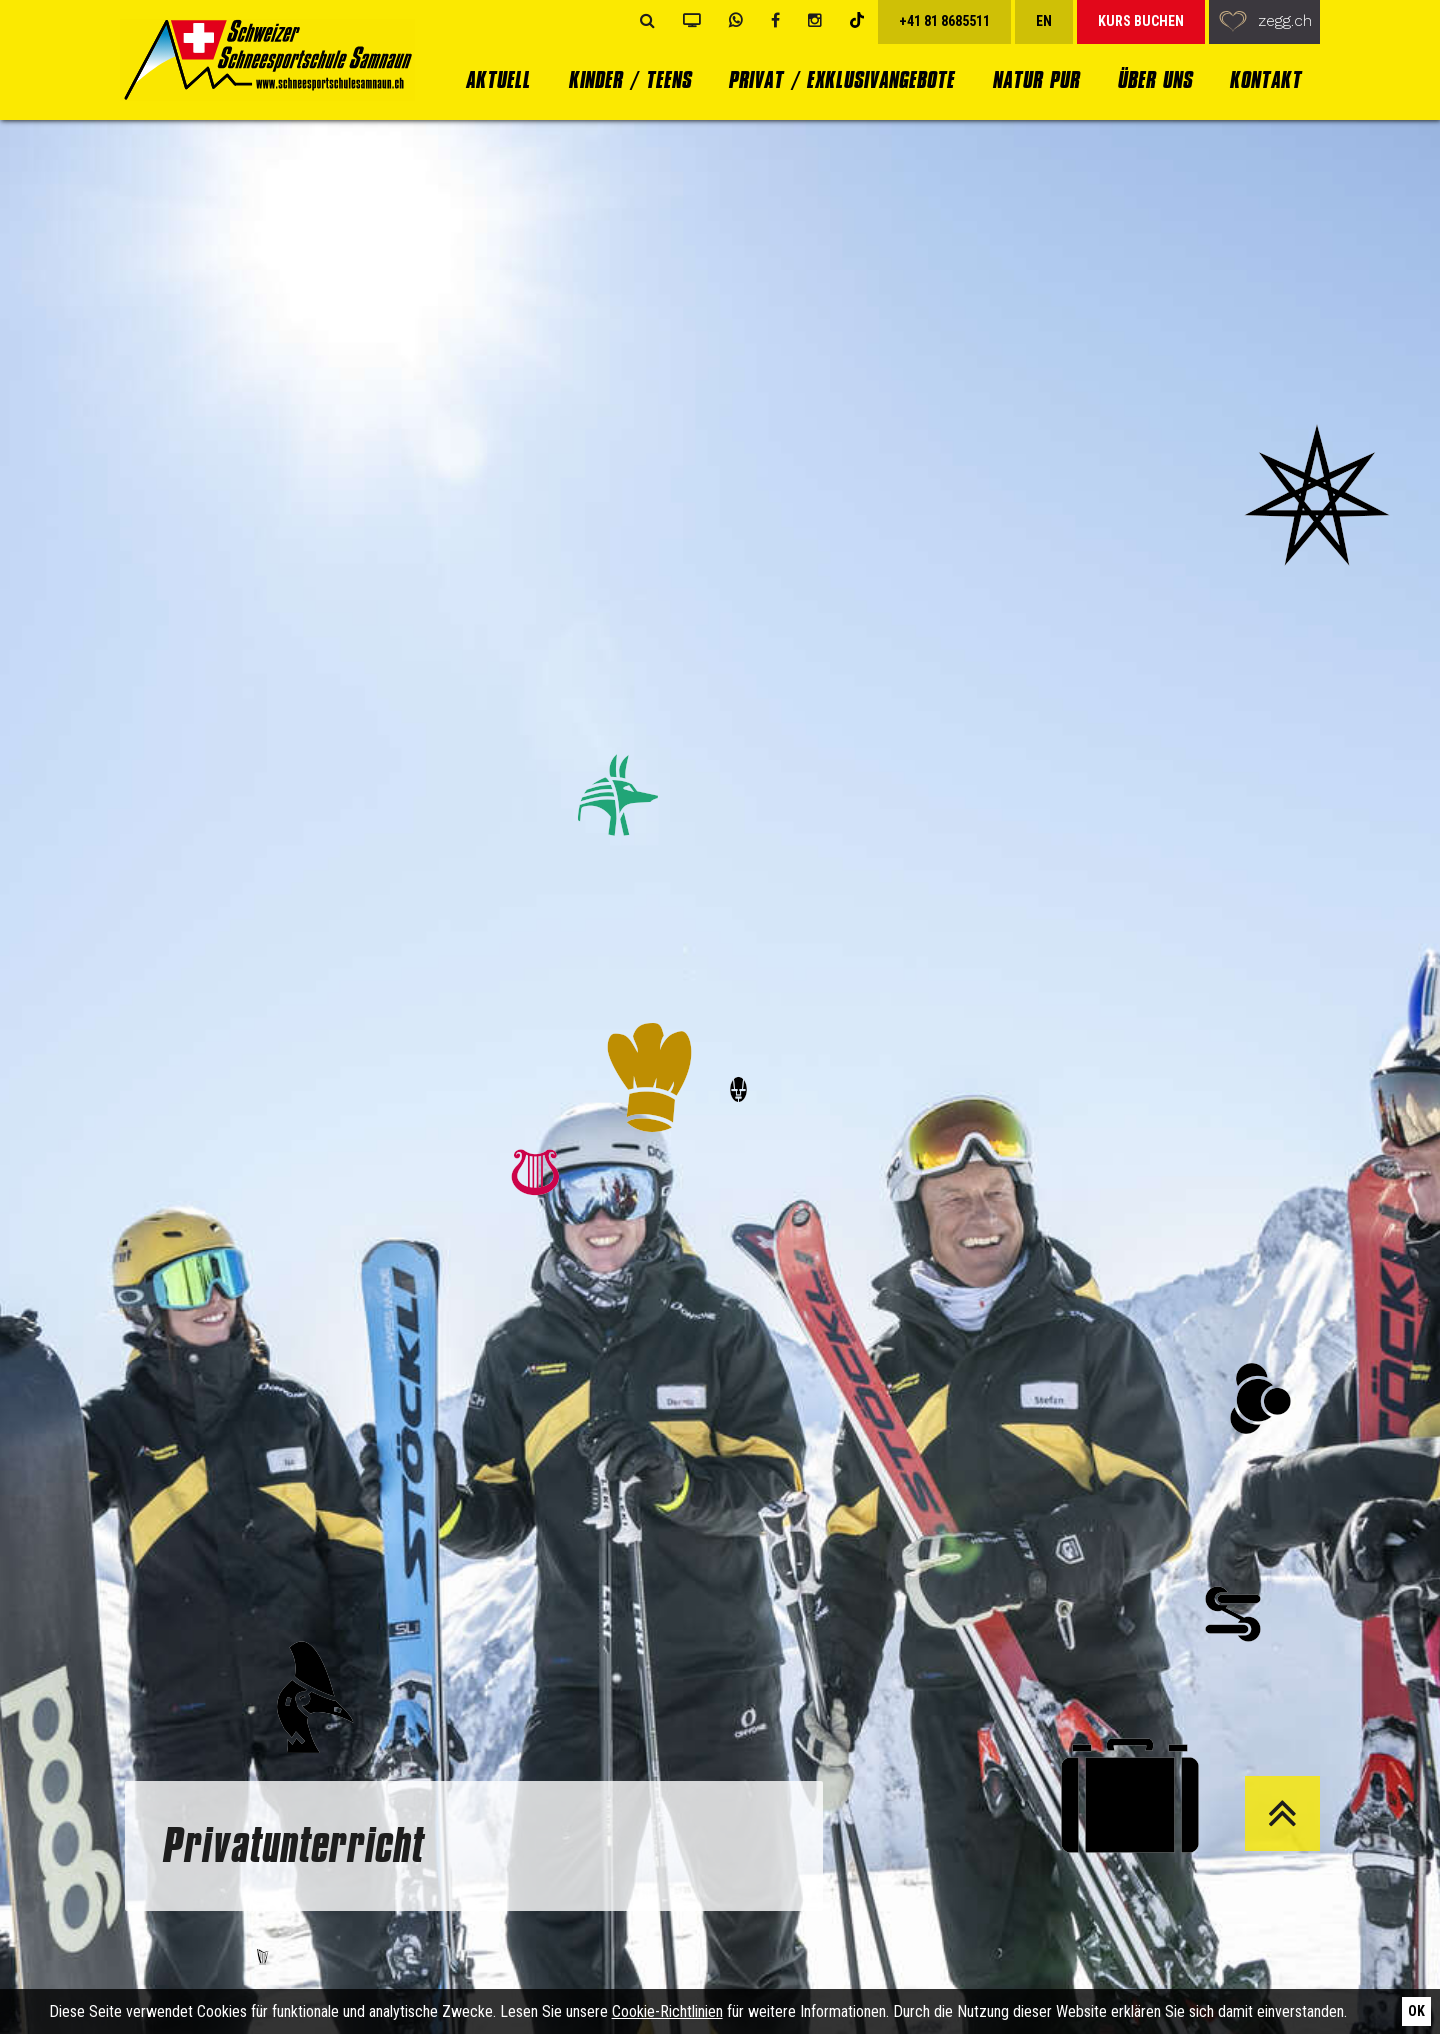 The height and width of the screenshot is (2034, 1440). I want to click on access travel or trip planning features, so click(1130, 1799).